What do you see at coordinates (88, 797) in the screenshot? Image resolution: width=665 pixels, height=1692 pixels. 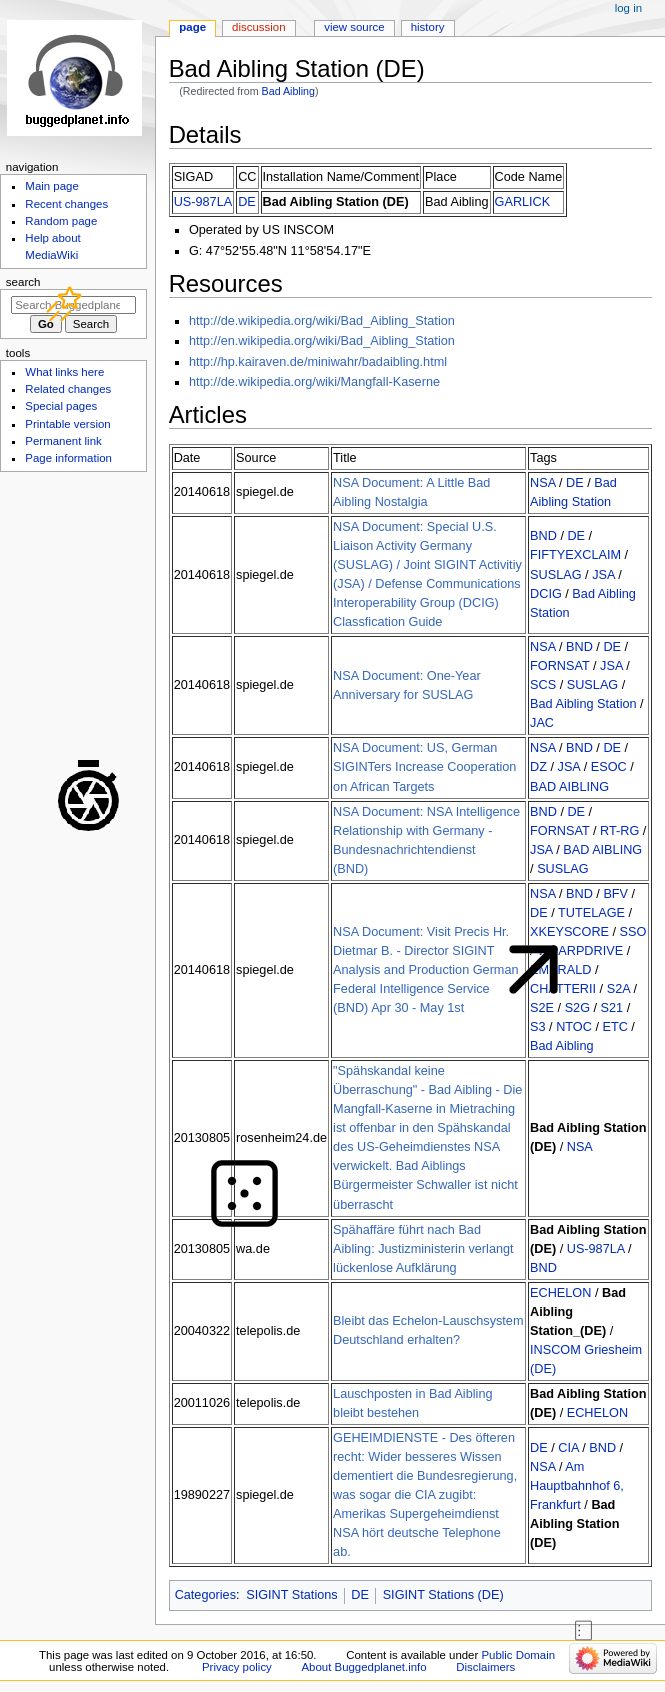 I see `adjust camera shutter speed settings` at bounding box center [88, 797].